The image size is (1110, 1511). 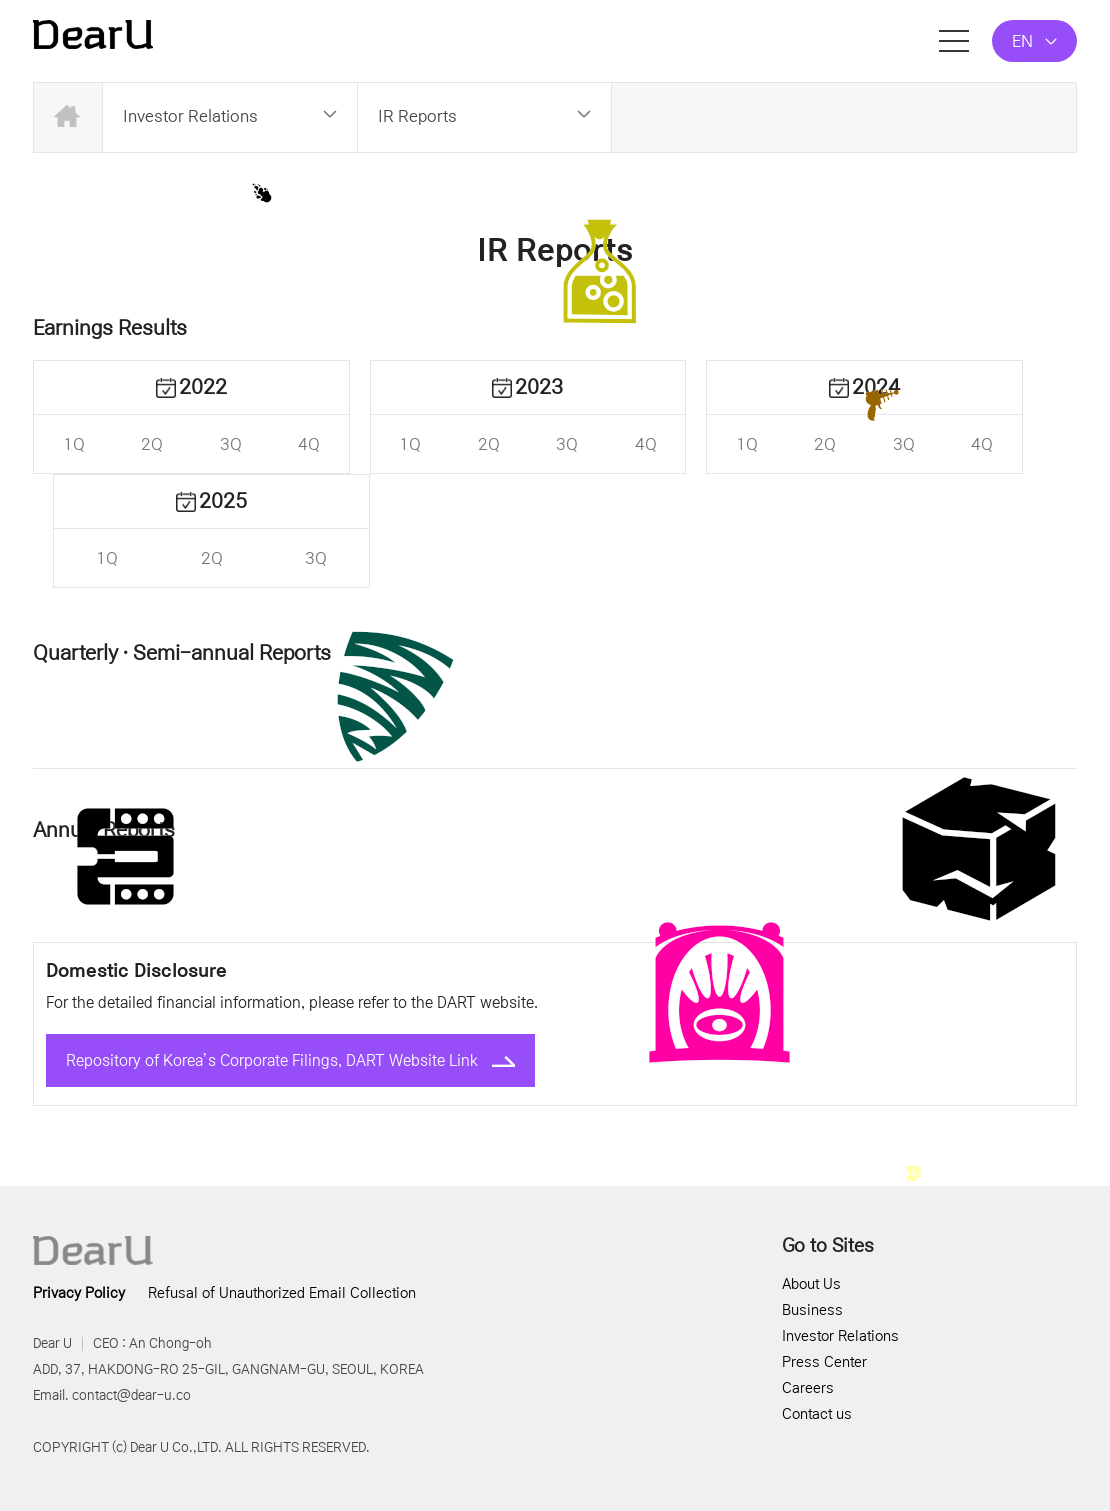 What do you see at coordinates (979, 846) in the screenshot?
I see `select stone block material for building` at bounding box center [979, 846].